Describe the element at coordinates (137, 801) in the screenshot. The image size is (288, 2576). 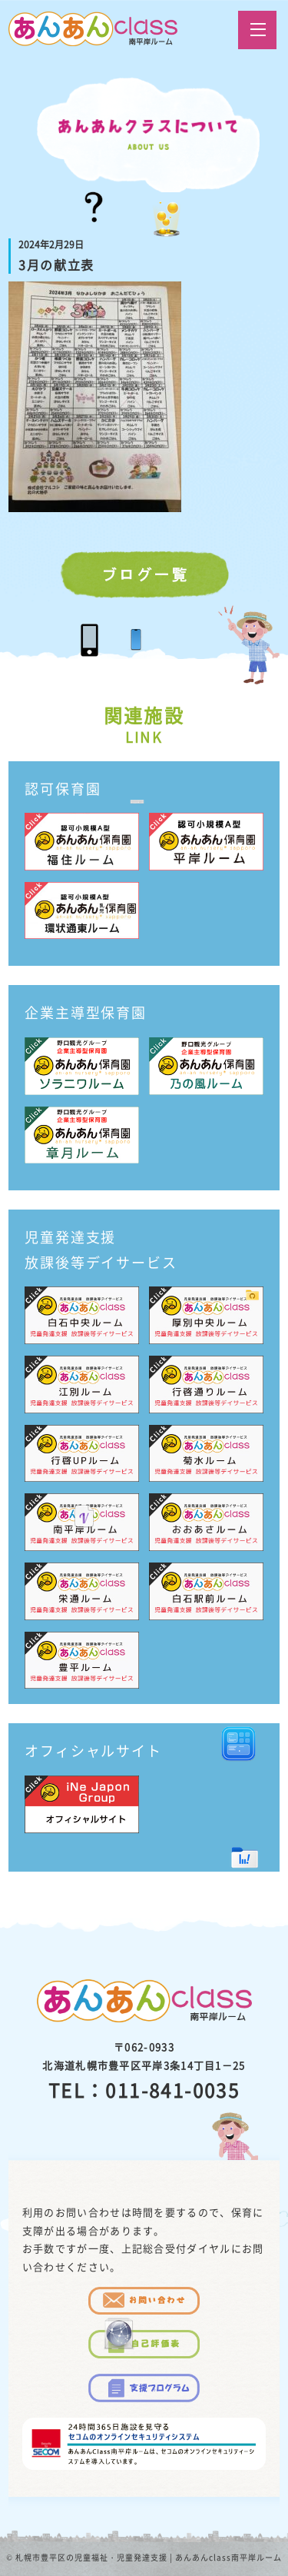
I see `connect a bluetooth keyboard` at that location.